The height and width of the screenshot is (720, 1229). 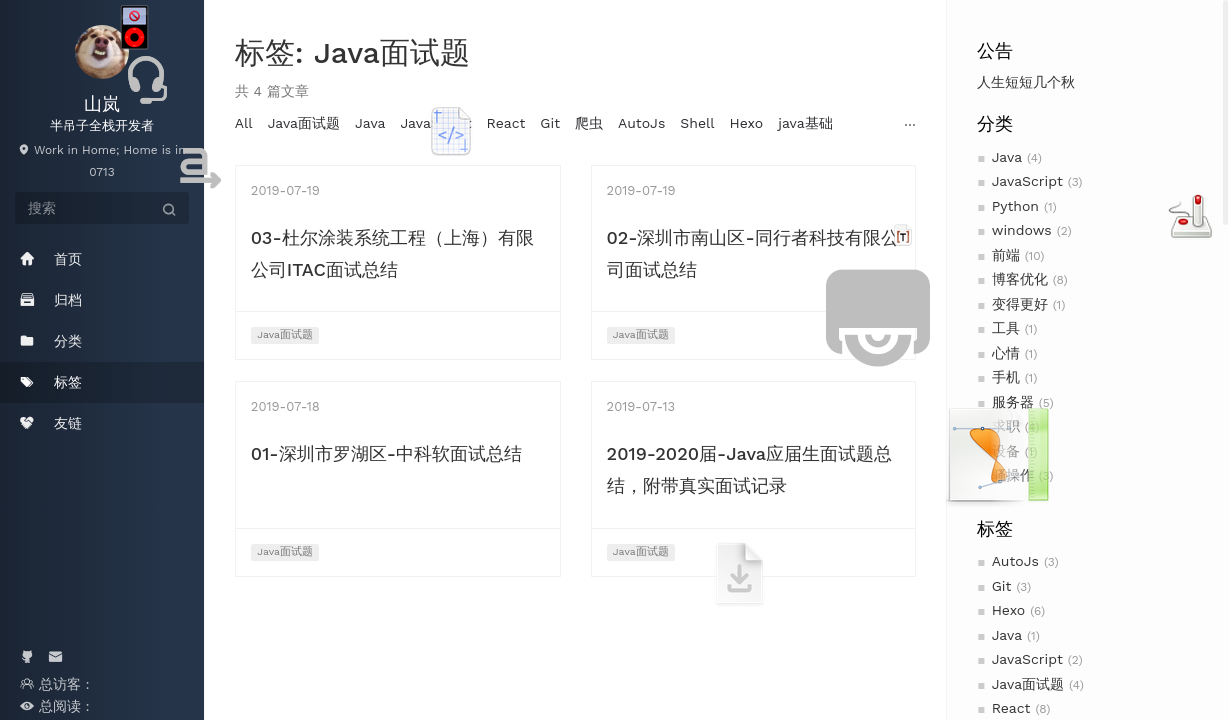 I want to click on access audio or voice chat settings, so click(x=146, y=80).